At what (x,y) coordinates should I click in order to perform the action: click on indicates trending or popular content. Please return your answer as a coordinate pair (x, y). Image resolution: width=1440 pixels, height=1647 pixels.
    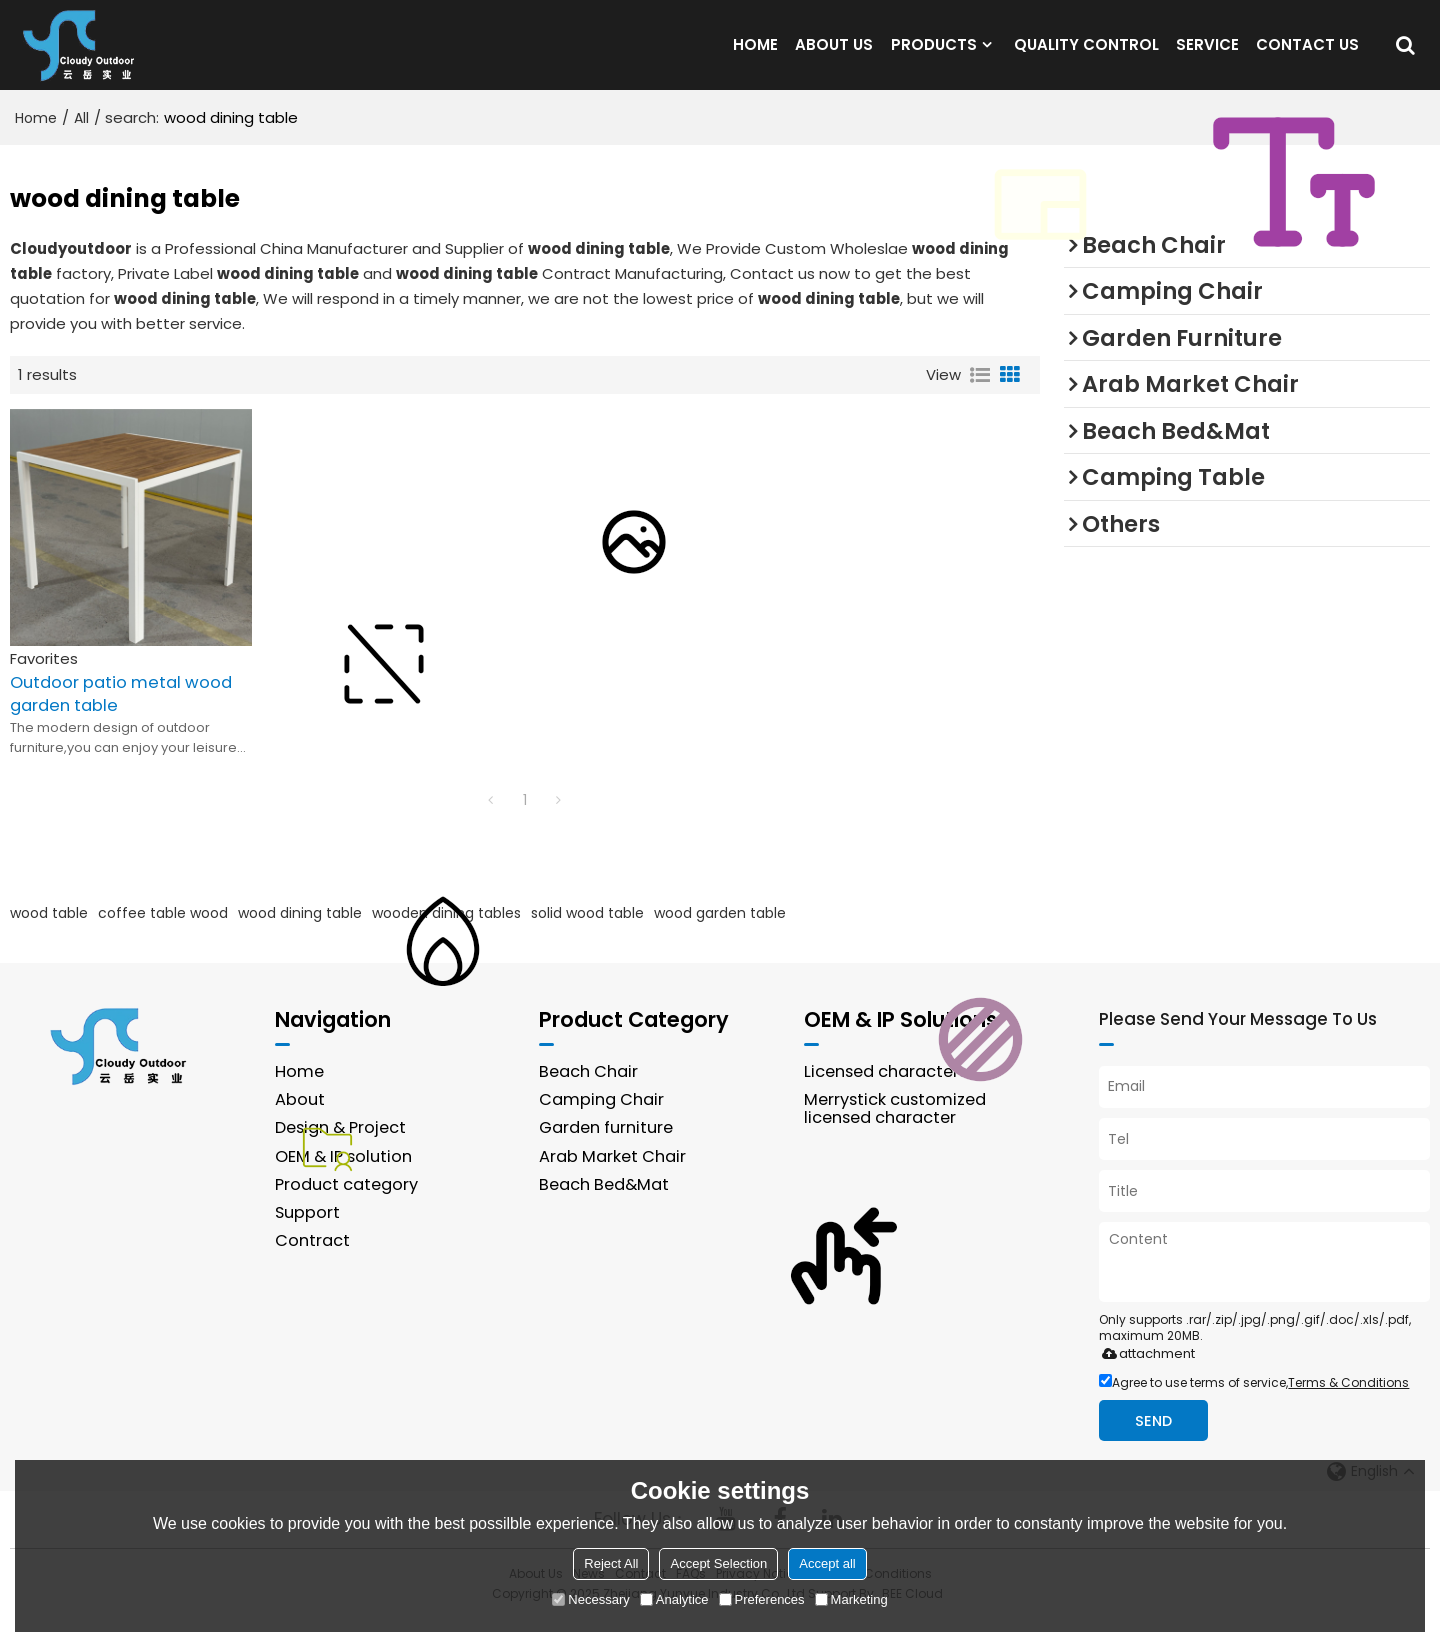
    Looking at the image, I should click on (443, 943).